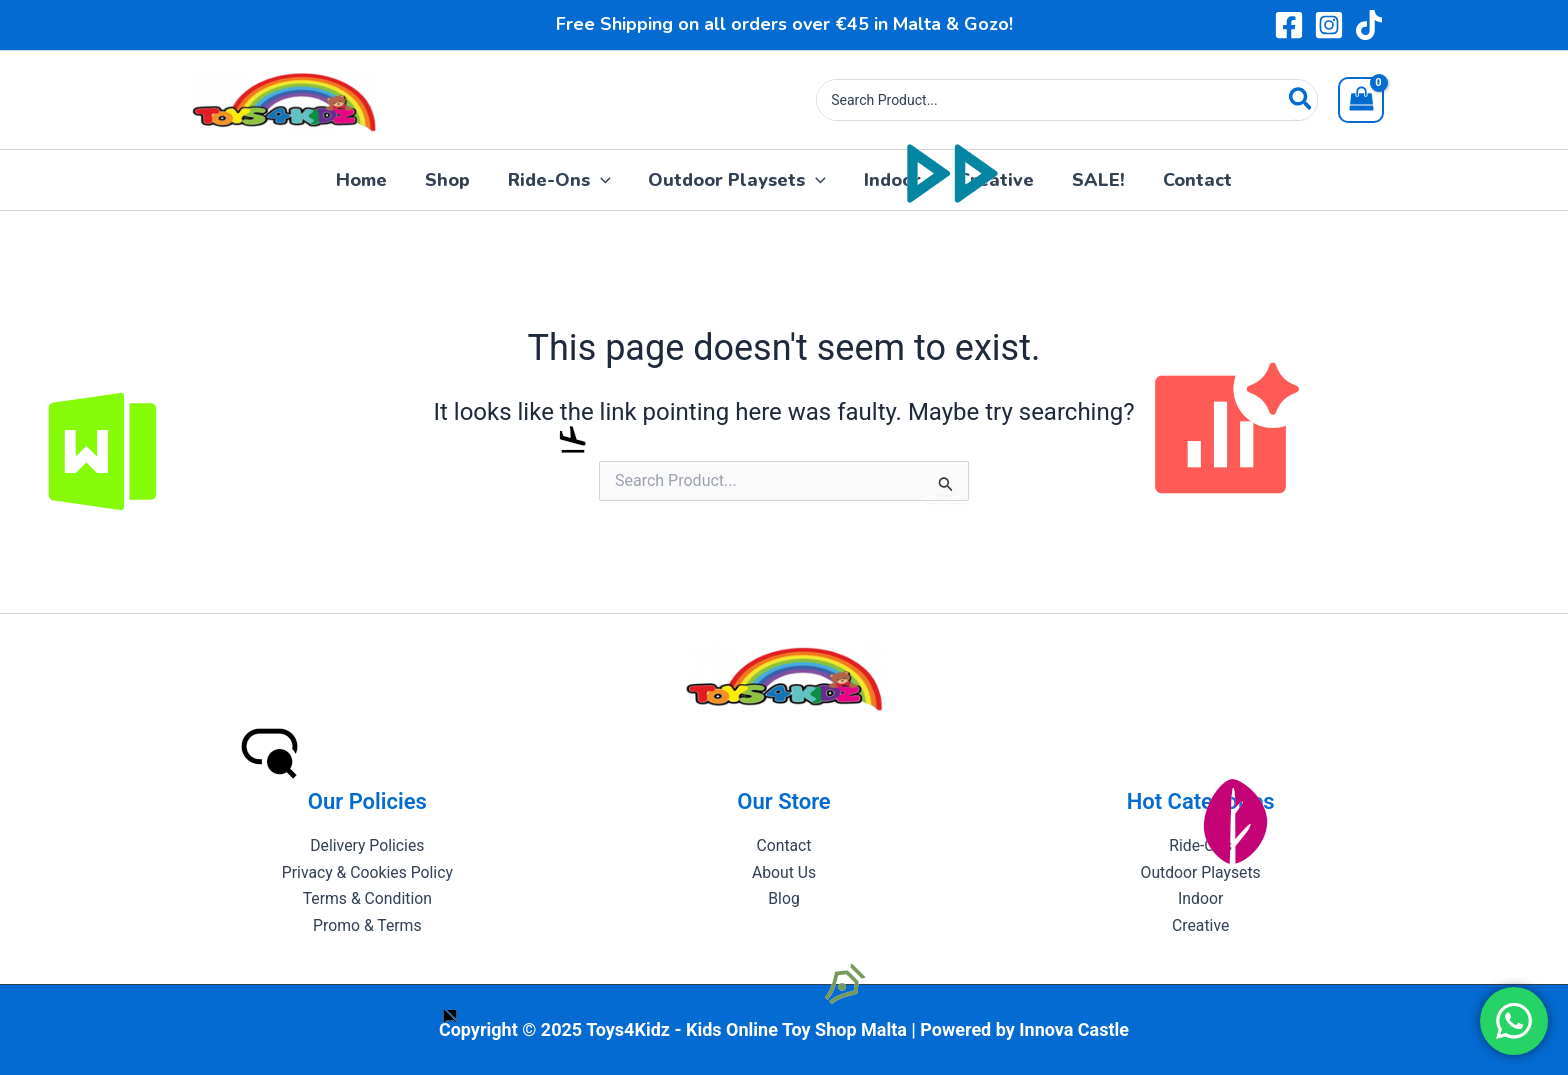 The image size is (1568, 1075). Describe the element at coordinates (102, 451) in the screenshot. I see `open a Microsoft Word document` at that location.